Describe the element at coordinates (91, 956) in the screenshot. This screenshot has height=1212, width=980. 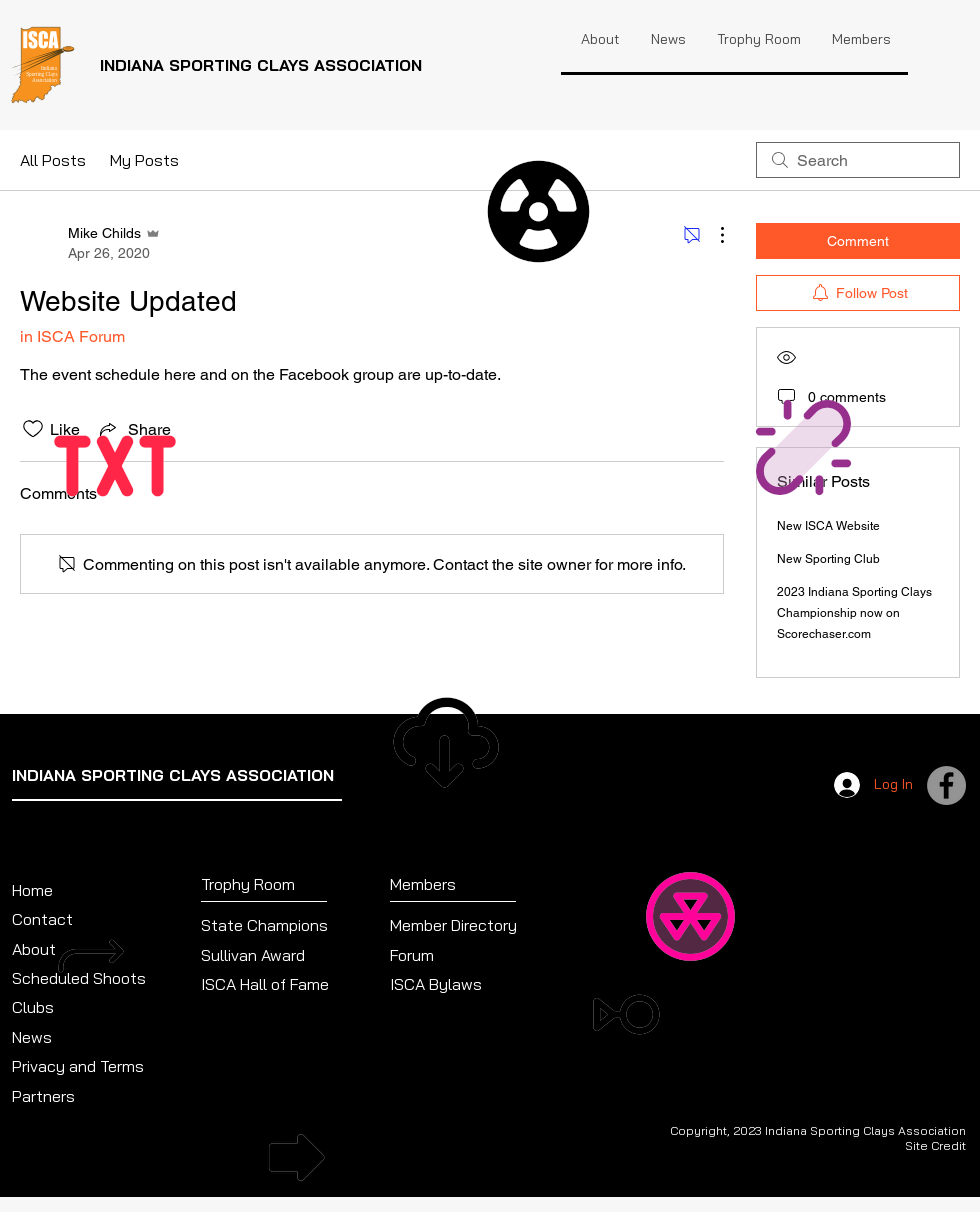
I see `forward or share content` at that location.